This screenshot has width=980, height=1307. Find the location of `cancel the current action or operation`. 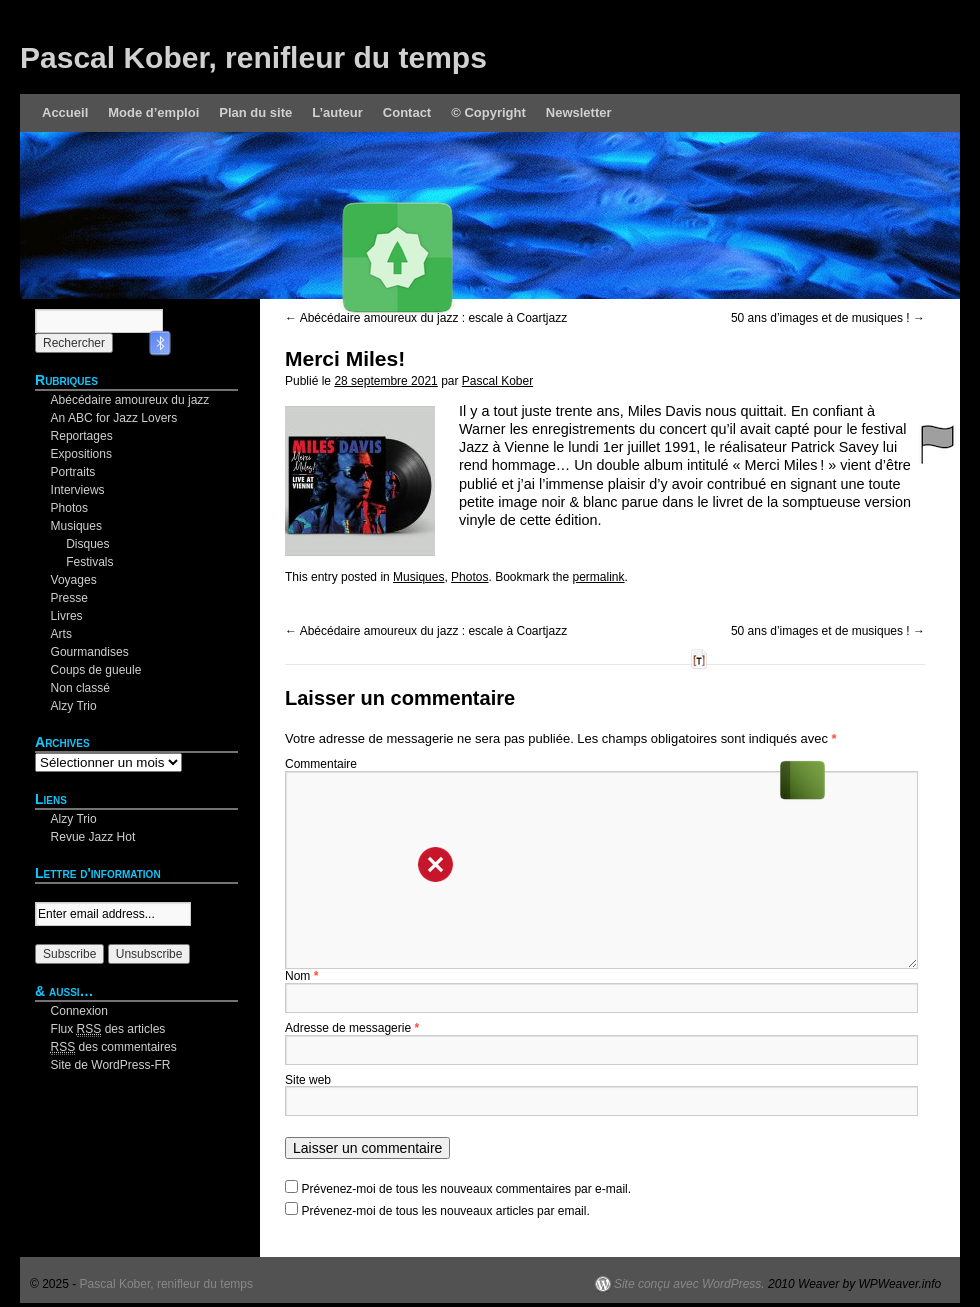

cancel the current action or operation is located at coordinates (435, 864).